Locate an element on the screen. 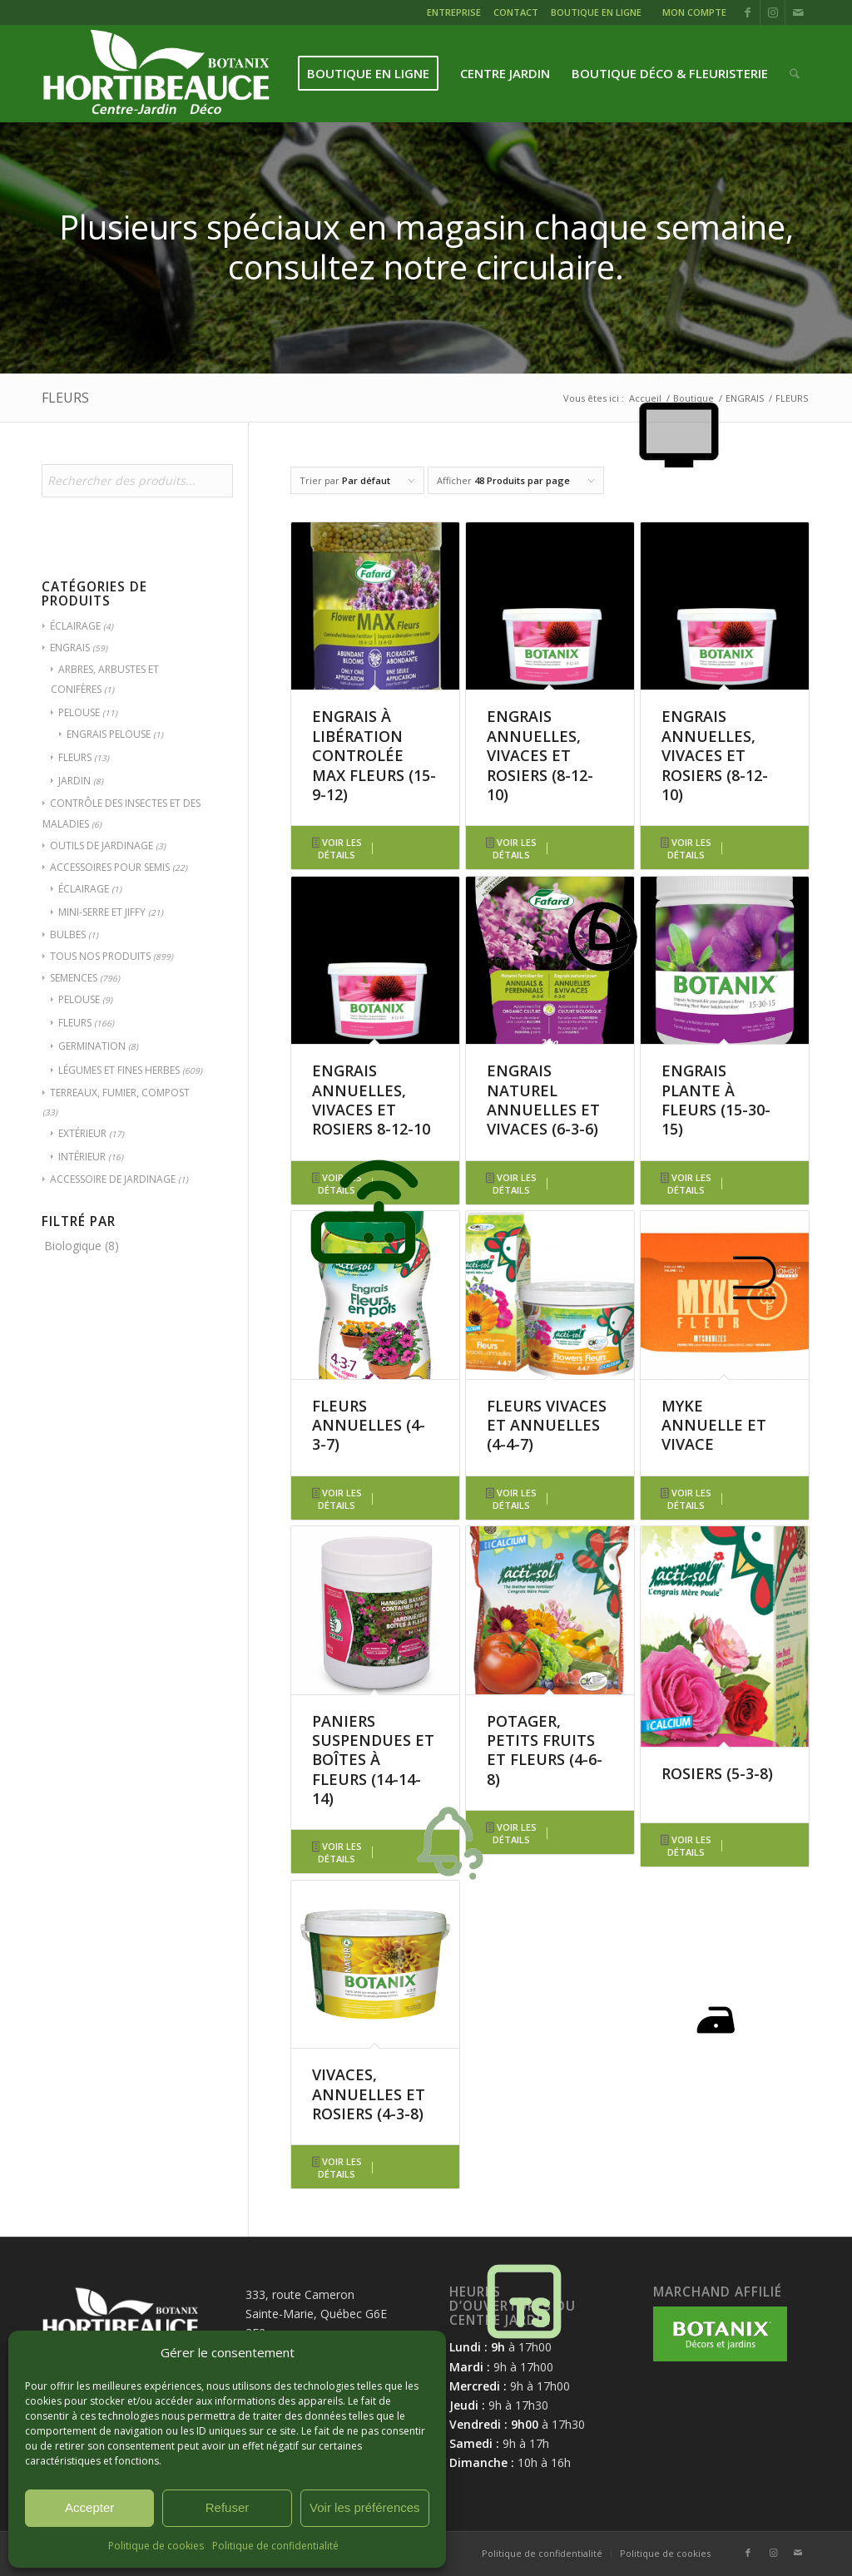 The width and height of the screenshot is (852, 2576). indicates clothing requires ironing is located at coordinates (716, 2020).